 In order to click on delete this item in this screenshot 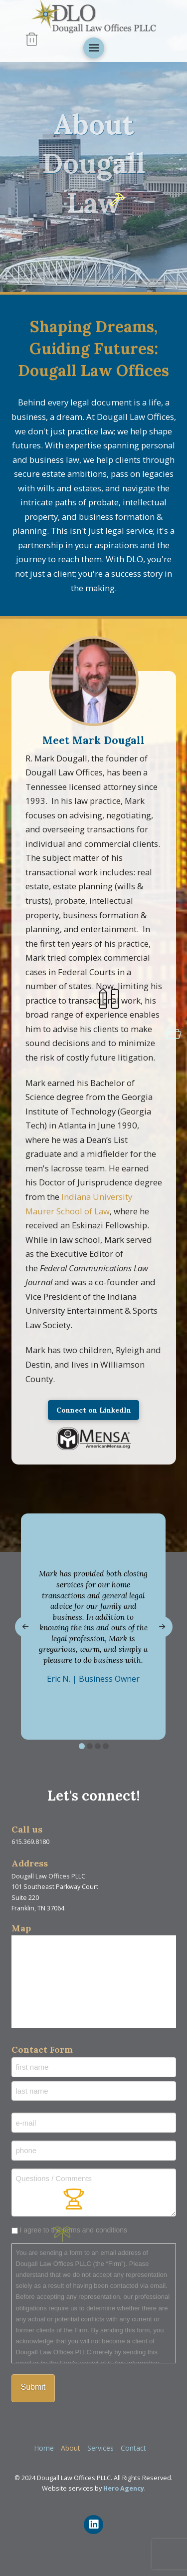, I will do `click(31, 39)`.